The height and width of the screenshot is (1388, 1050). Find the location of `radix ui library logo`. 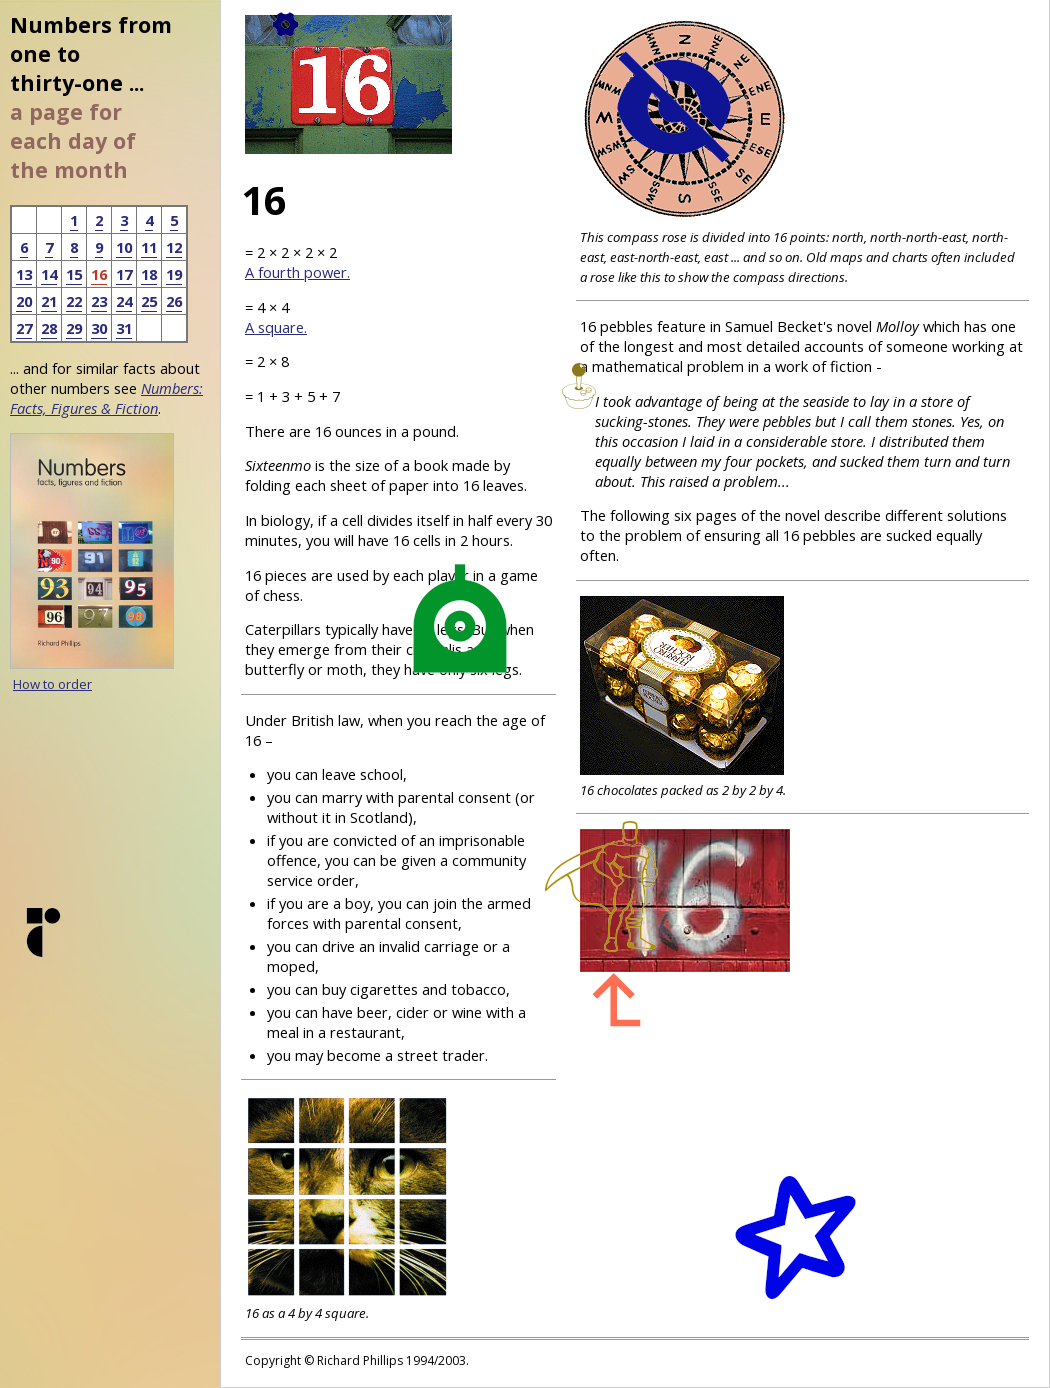

radix ui library logo is located at coordinates (43, 932).